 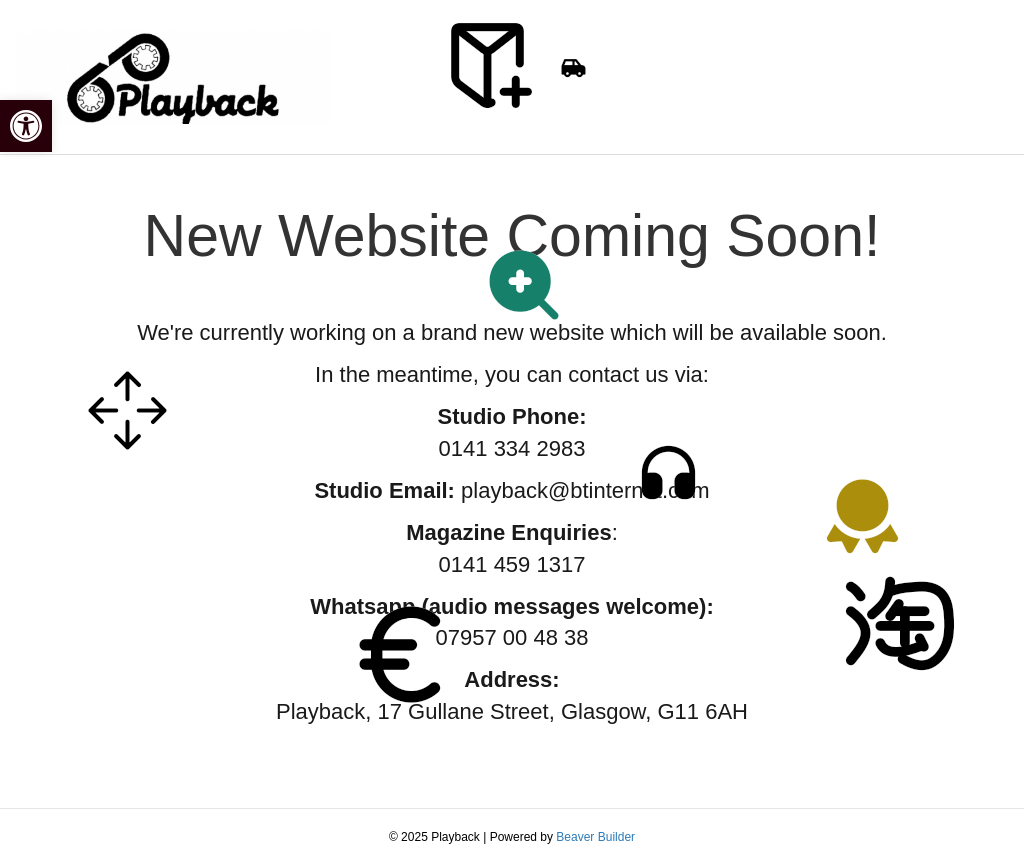 What do you see at coordinates (573, 67) in the screenshot?
I see `access vehicle or driving settings` at bounding box center [573, 67].